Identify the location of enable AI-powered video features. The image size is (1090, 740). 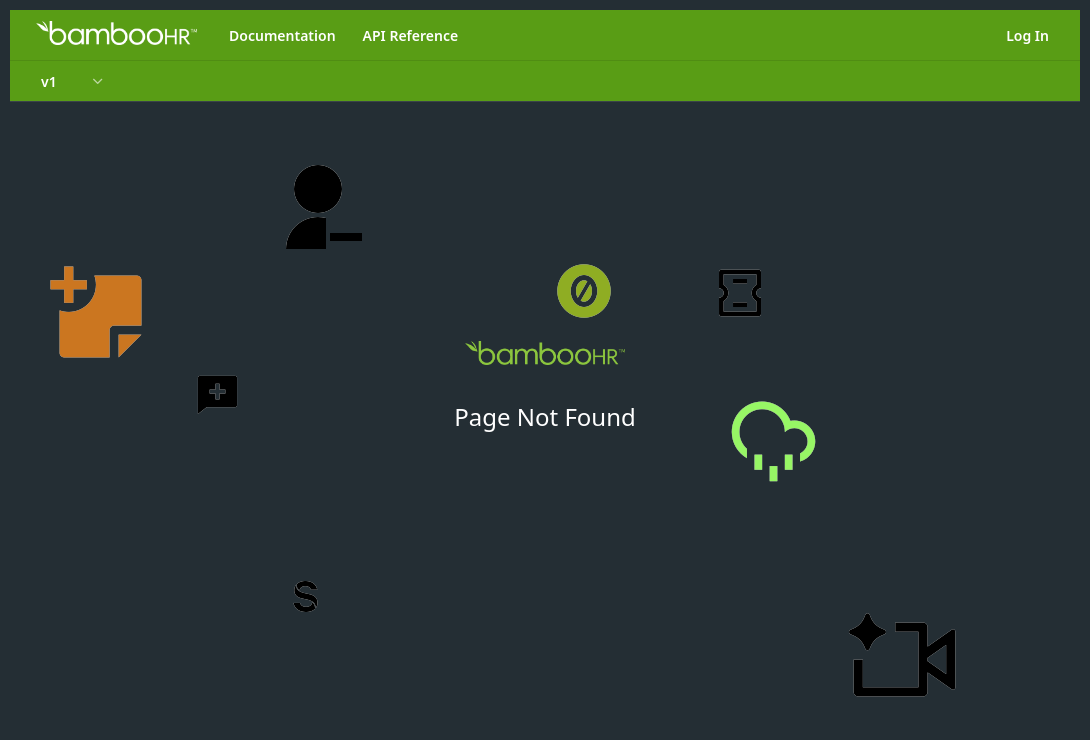
(904, 659).